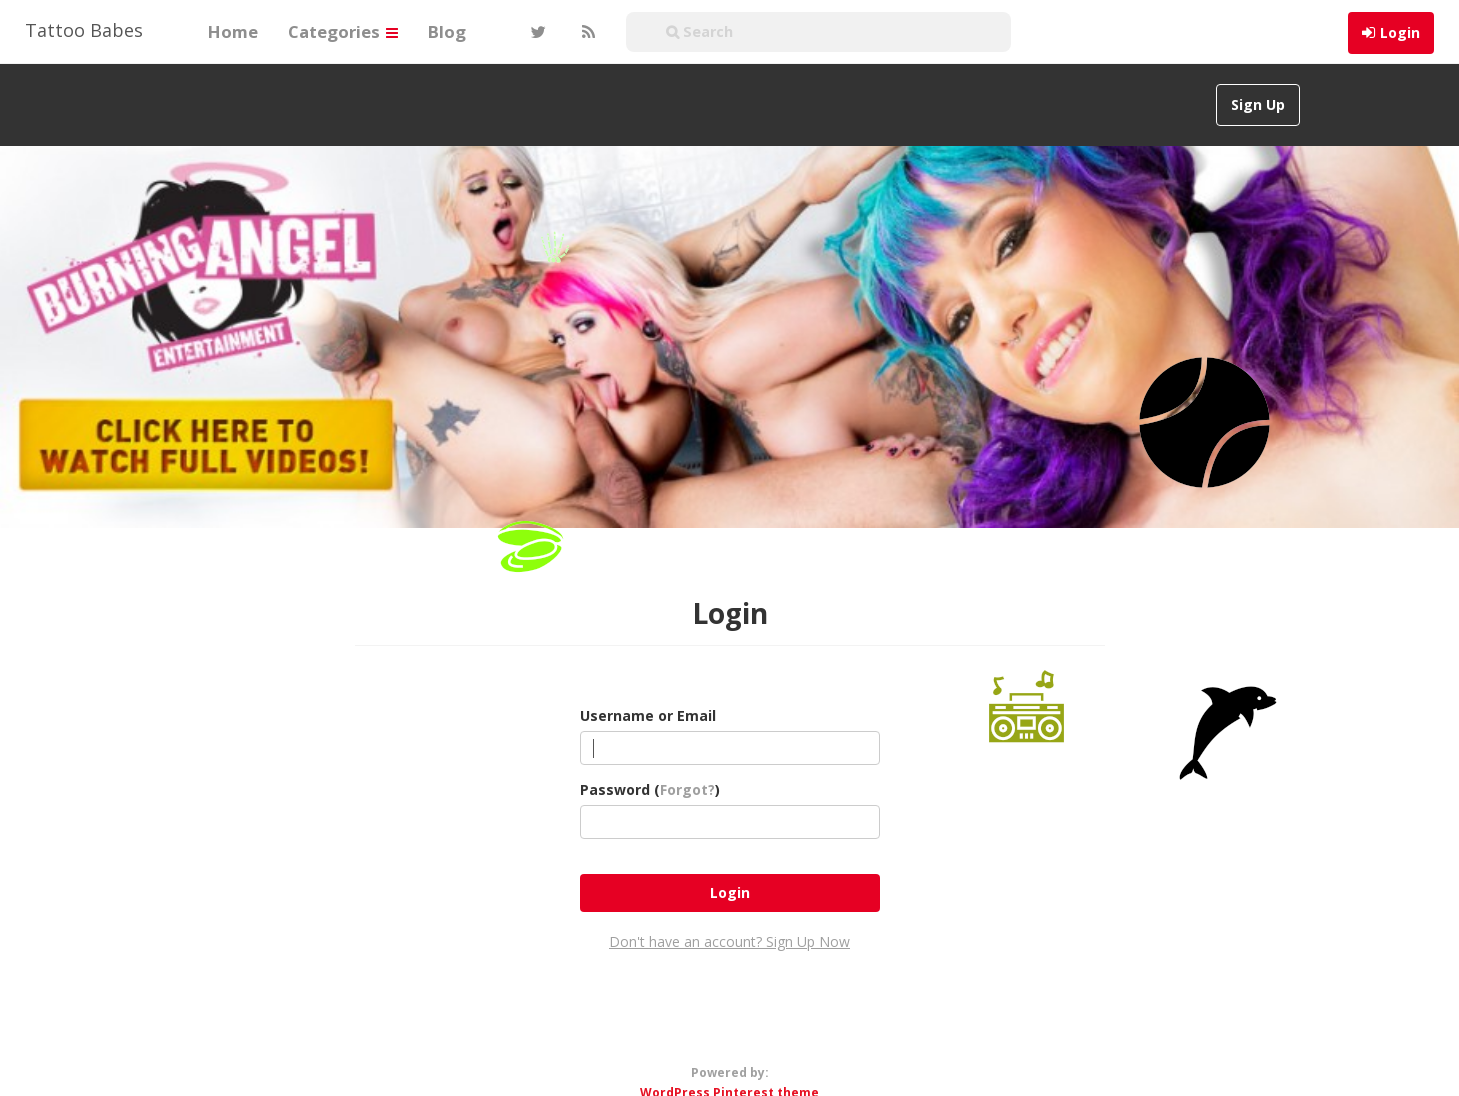 The height and width of the screenshot is (1096, 1459). What do you see at coordinates (1228, 733) in the screenshot?
I see `access marine life or ocean-themed content` at bounding box center [1228, 733].